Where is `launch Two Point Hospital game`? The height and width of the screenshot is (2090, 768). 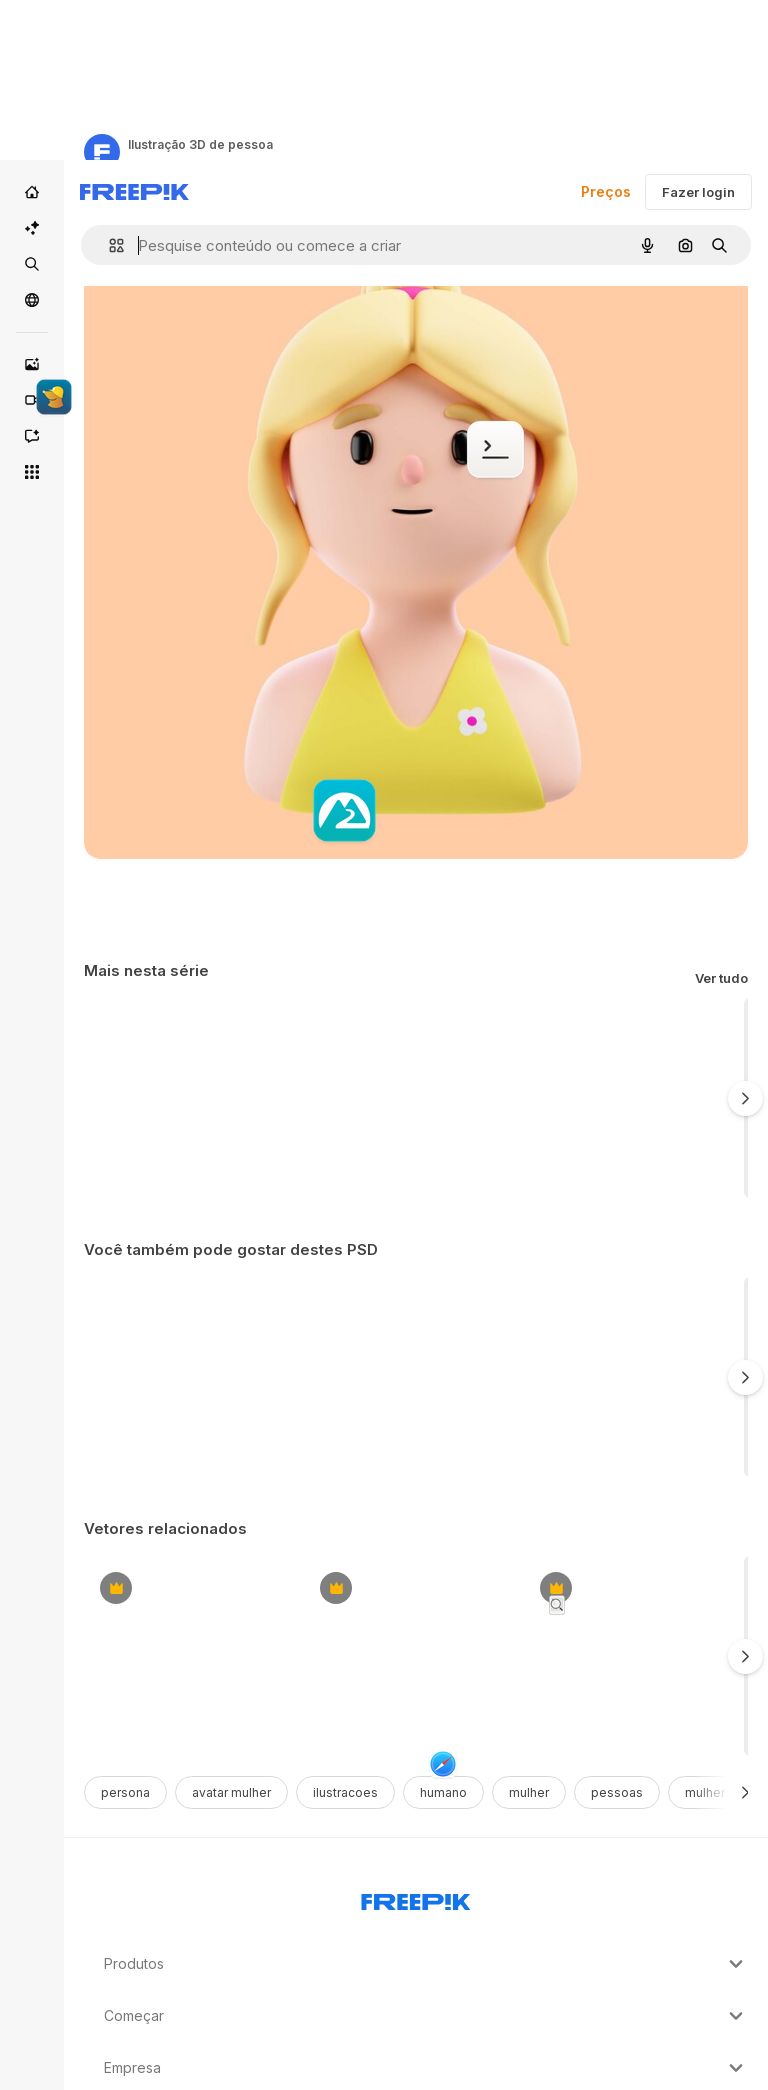
launch Two Point Hospital game is located at coordinates (344, 810).